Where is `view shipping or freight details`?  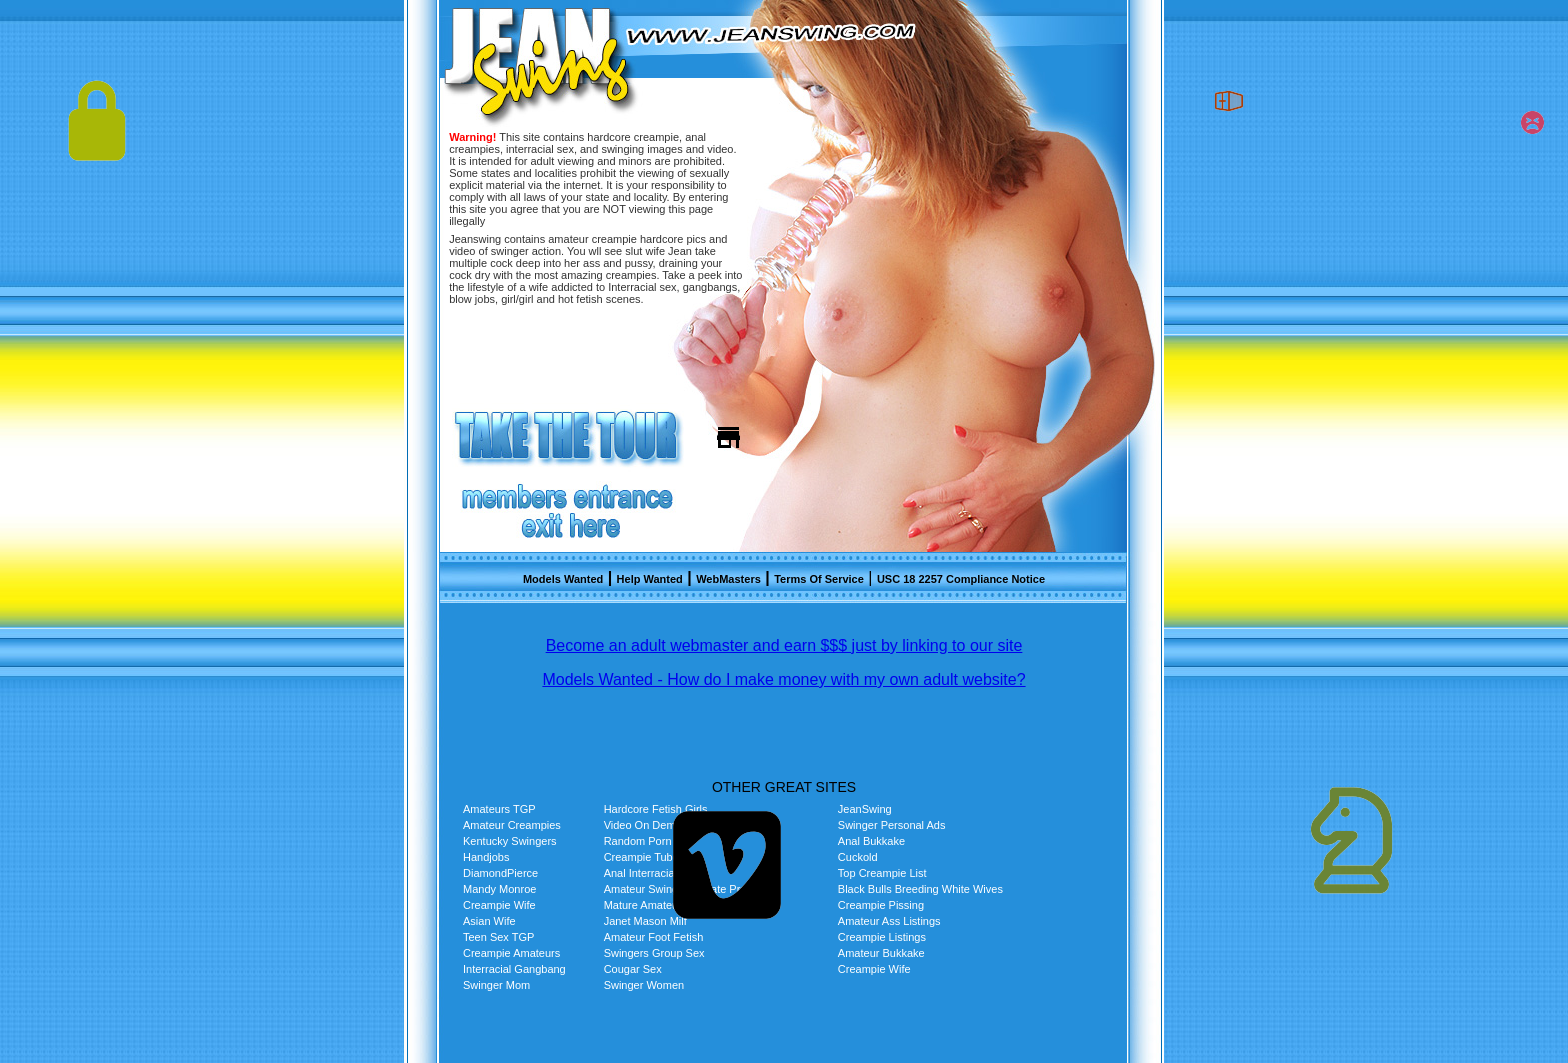 view shipping or freight details is located at coordinates (1229, 101).